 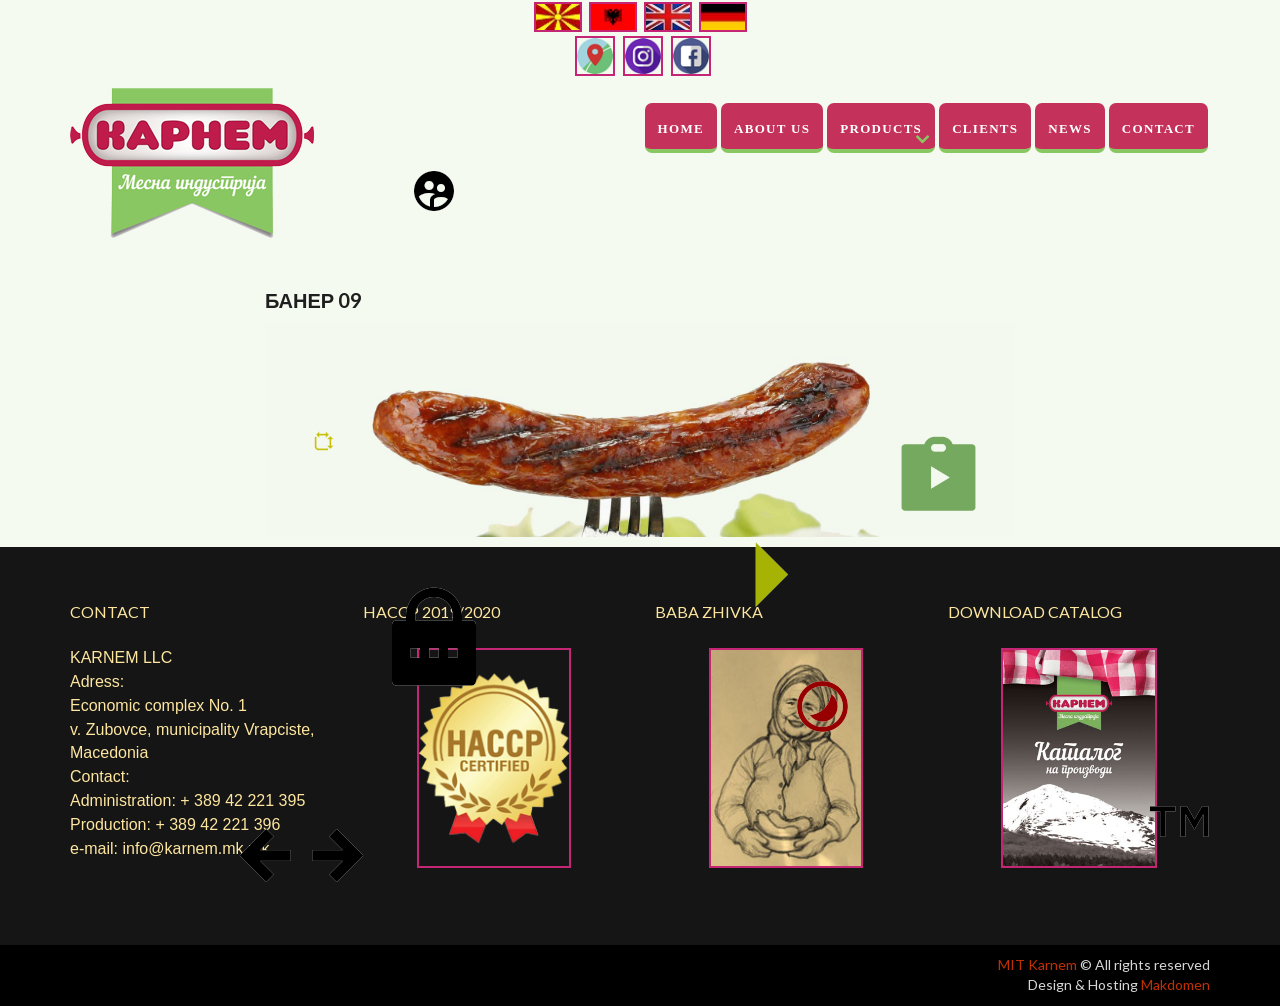 What do you see at coordinates (434, 639) in the screenshot?
I see `enter password to unlock` at bounding box center [434, 639].